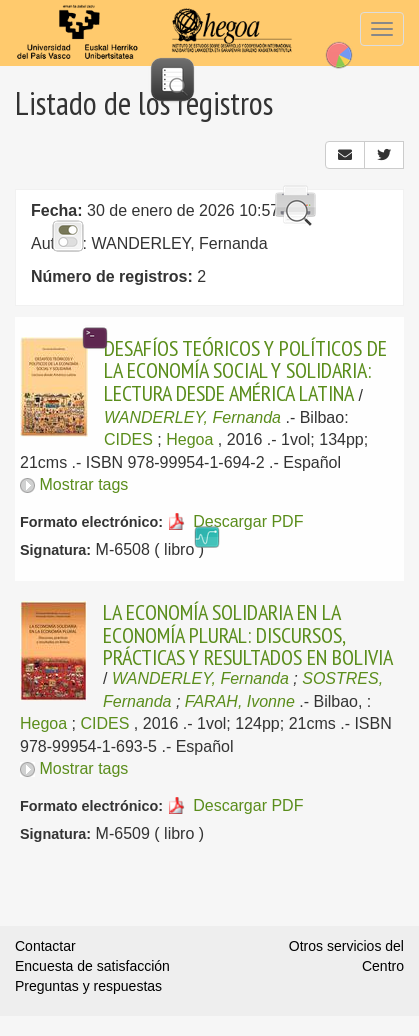 The width and height of the screenshot is (419, 1036). Describe the element at coordinates (68, 236) in the screenshot. I see `open gnome tweaks settings` at that location.